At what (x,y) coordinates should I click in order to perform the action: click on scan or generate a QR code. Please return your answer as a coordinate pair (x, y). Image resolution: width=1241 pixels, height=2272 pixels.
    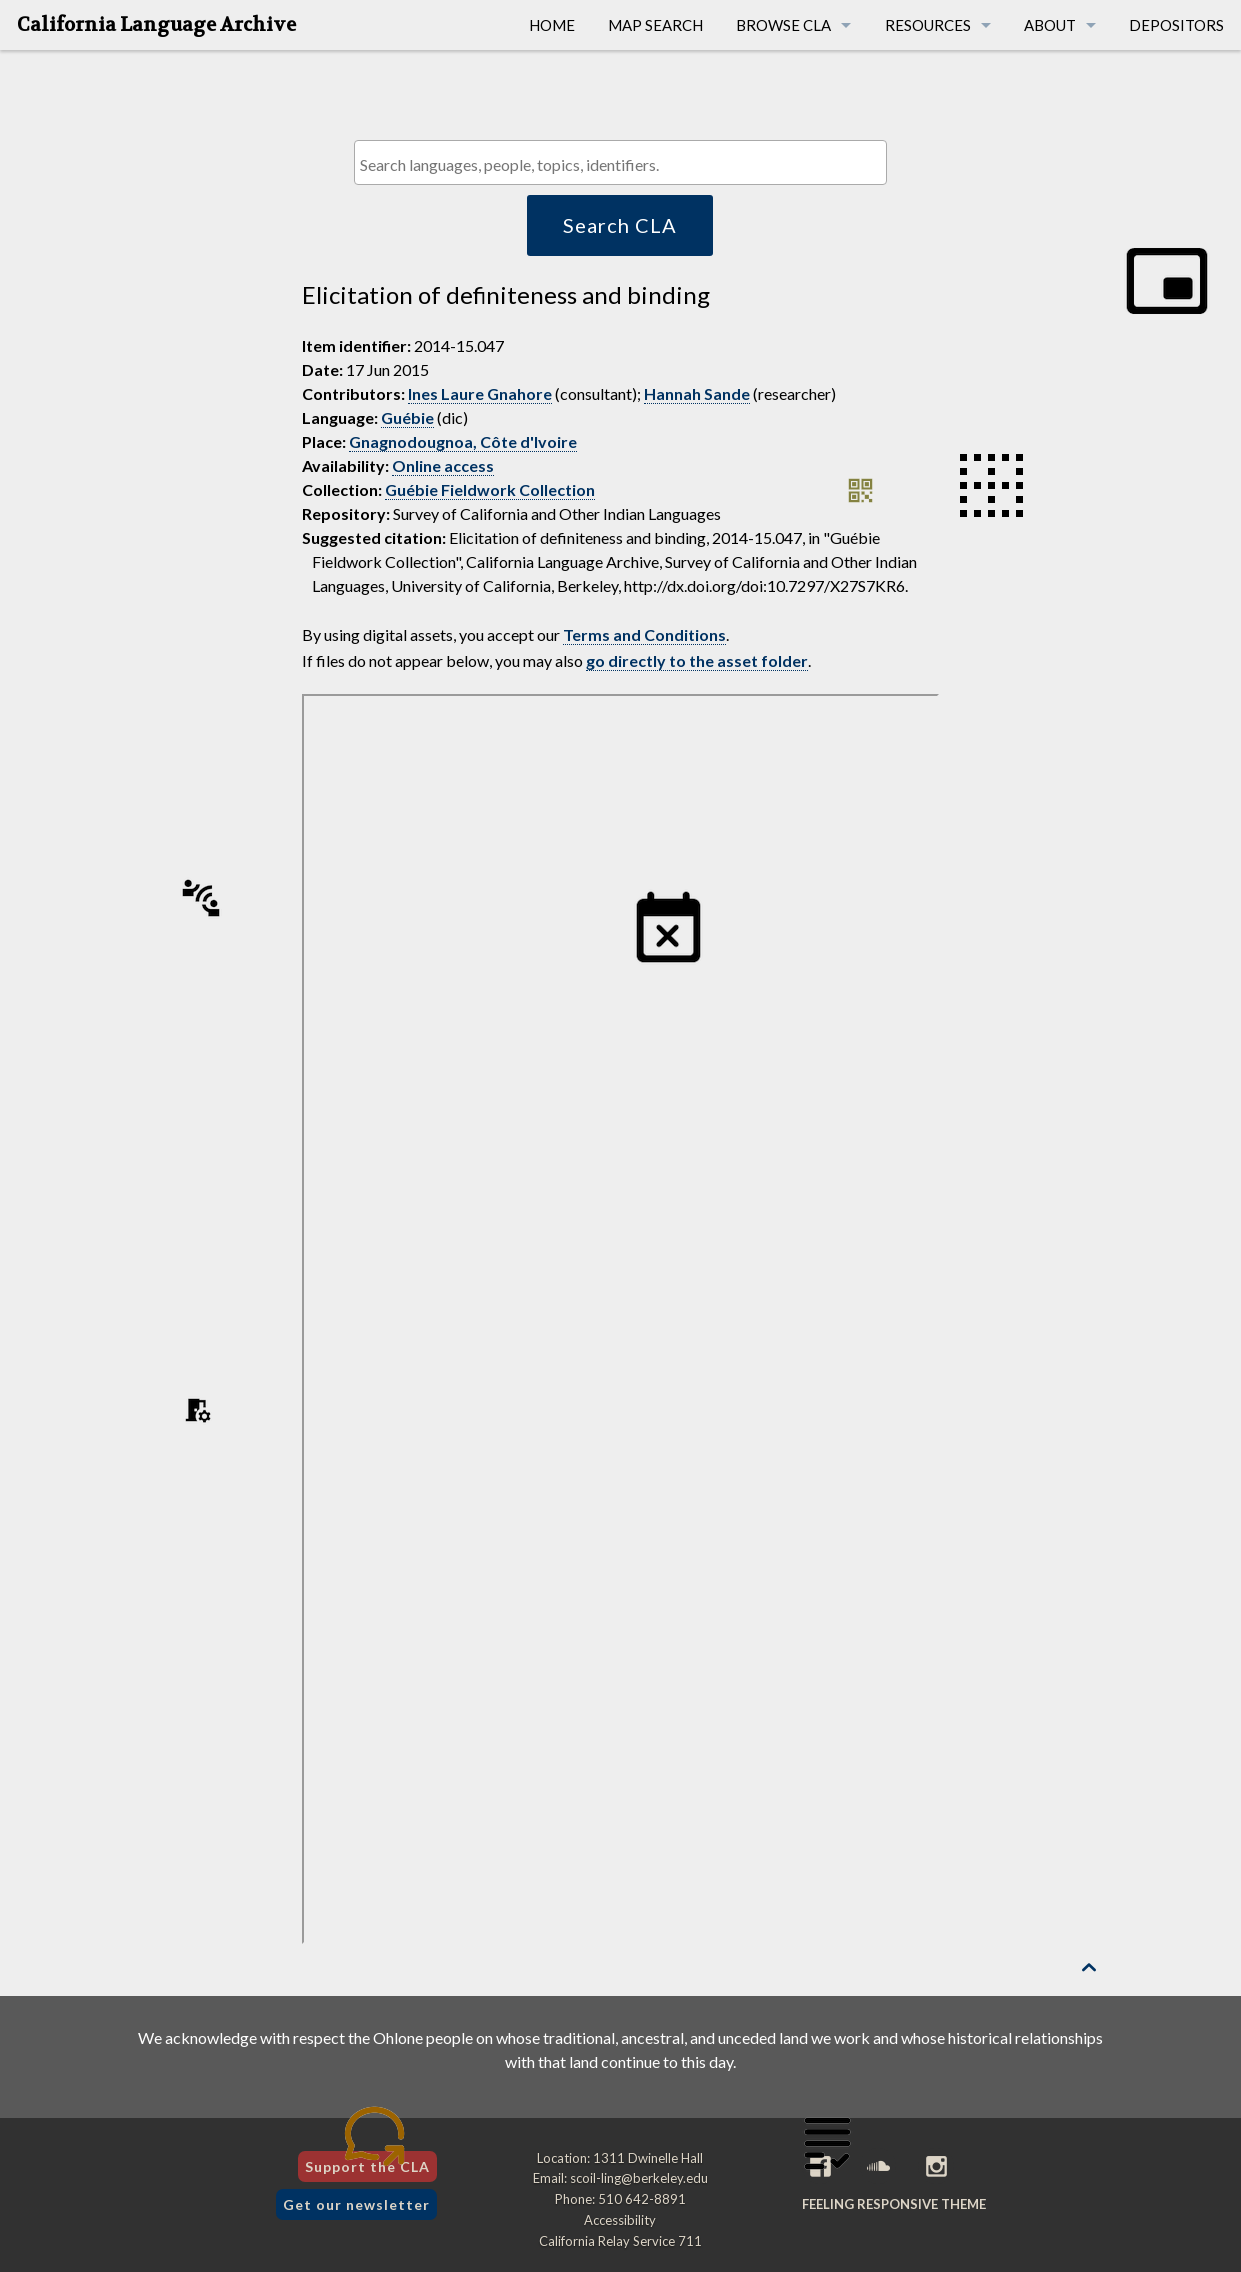
    Looking at the image, I should click on (860, 490).